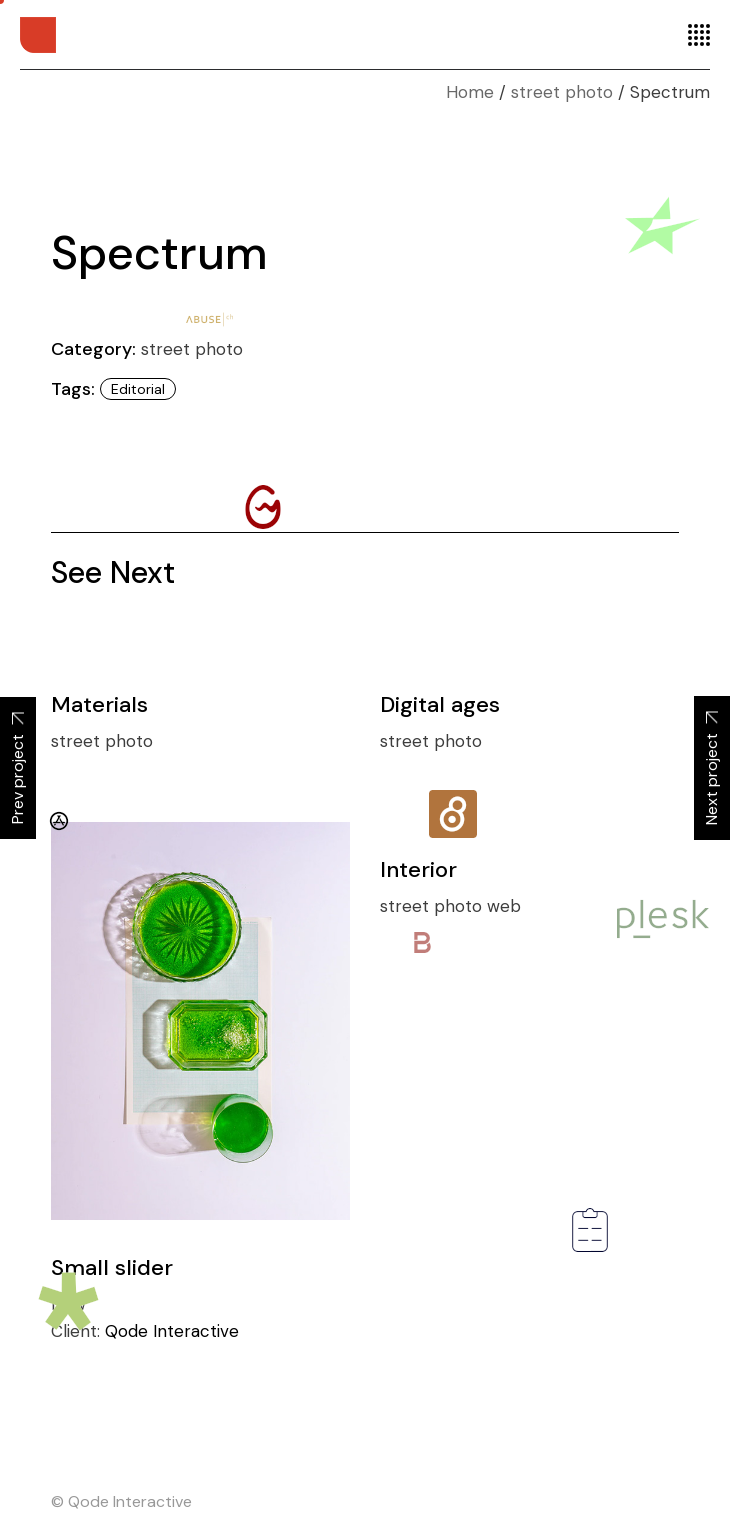  I want to click on diaspora social network logo, so click(68, 1301).